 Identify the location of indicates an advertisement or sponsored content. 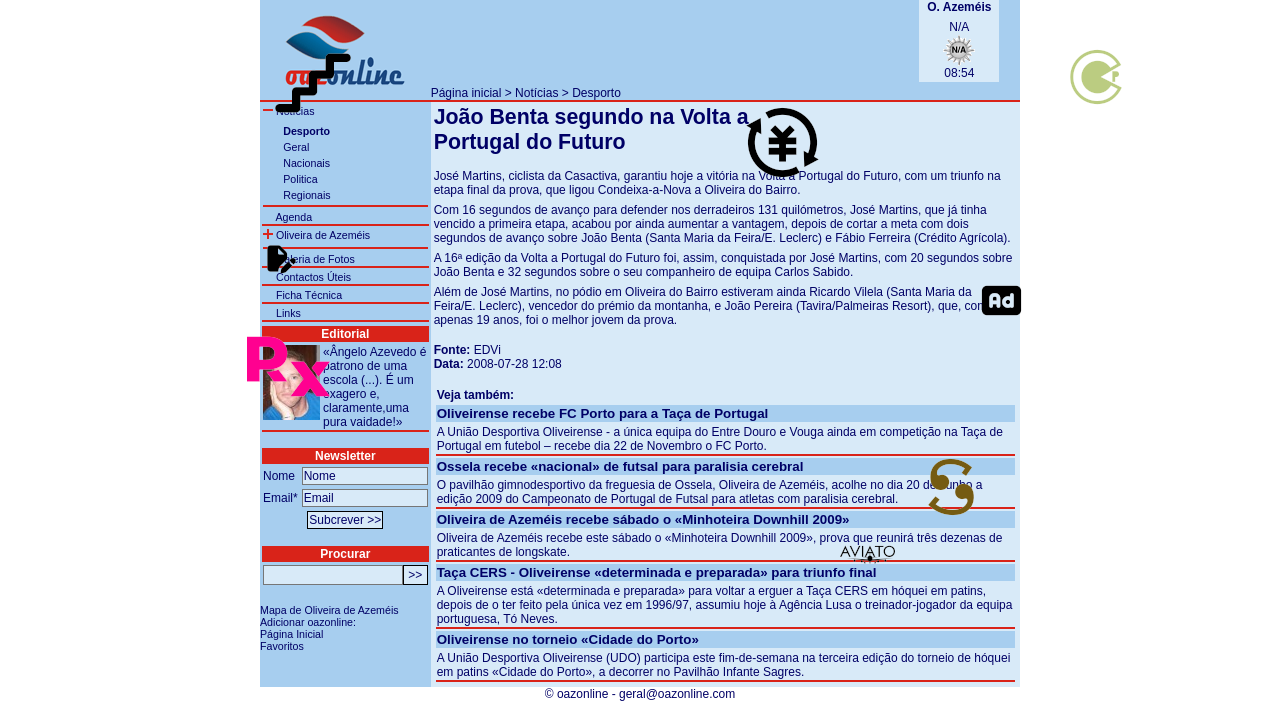
(1001, 300).